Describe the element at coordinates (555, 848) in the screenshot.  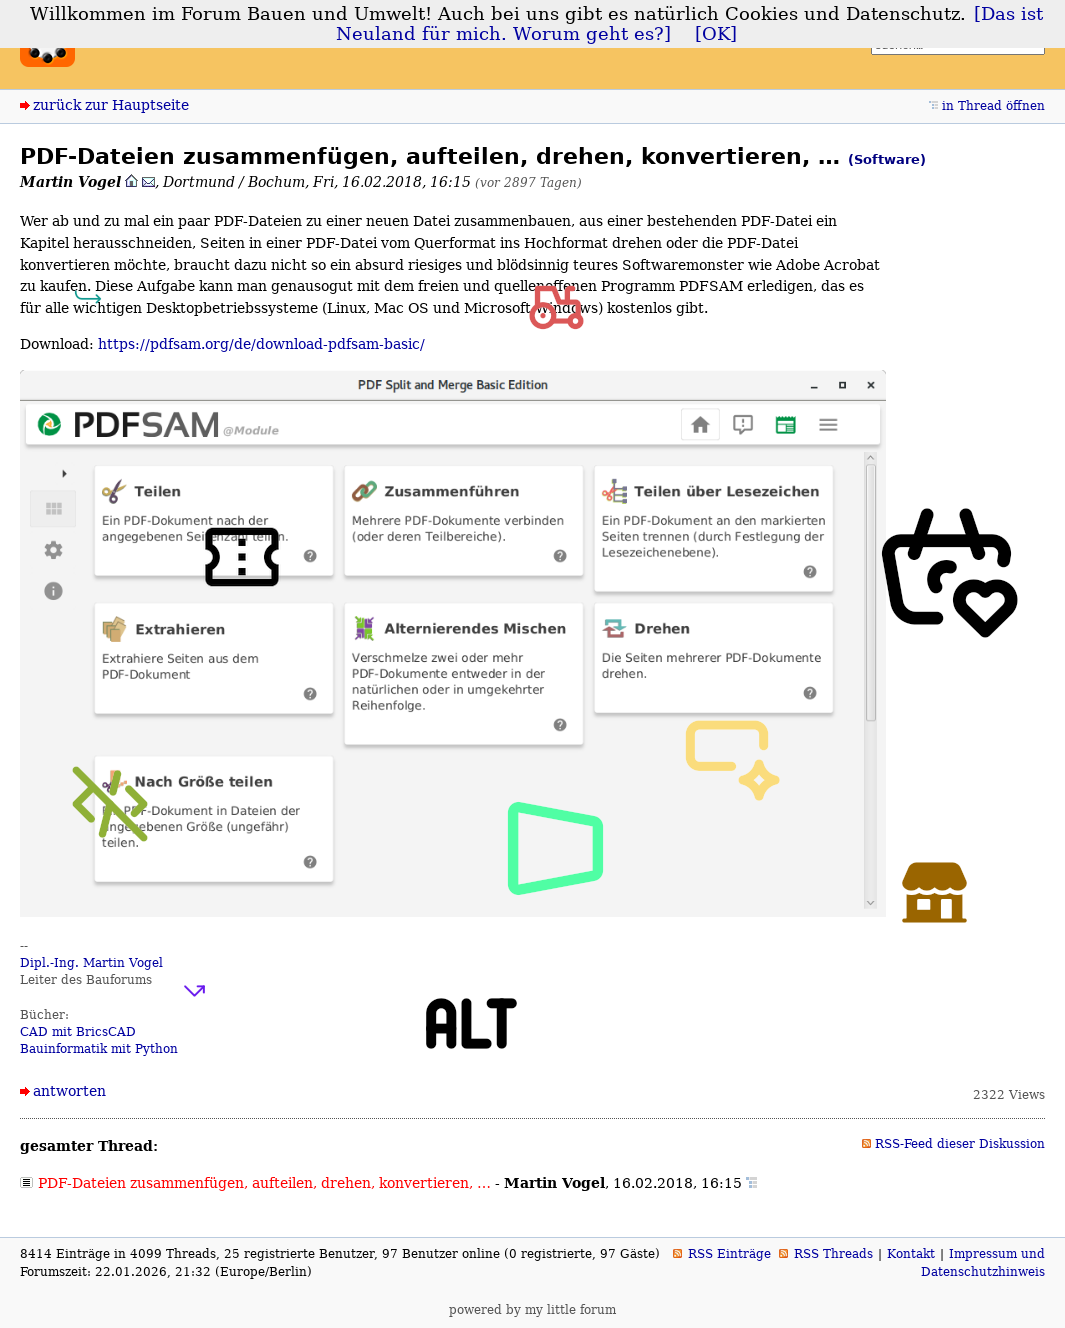
I see `skew or shear object horizontally` at that location.